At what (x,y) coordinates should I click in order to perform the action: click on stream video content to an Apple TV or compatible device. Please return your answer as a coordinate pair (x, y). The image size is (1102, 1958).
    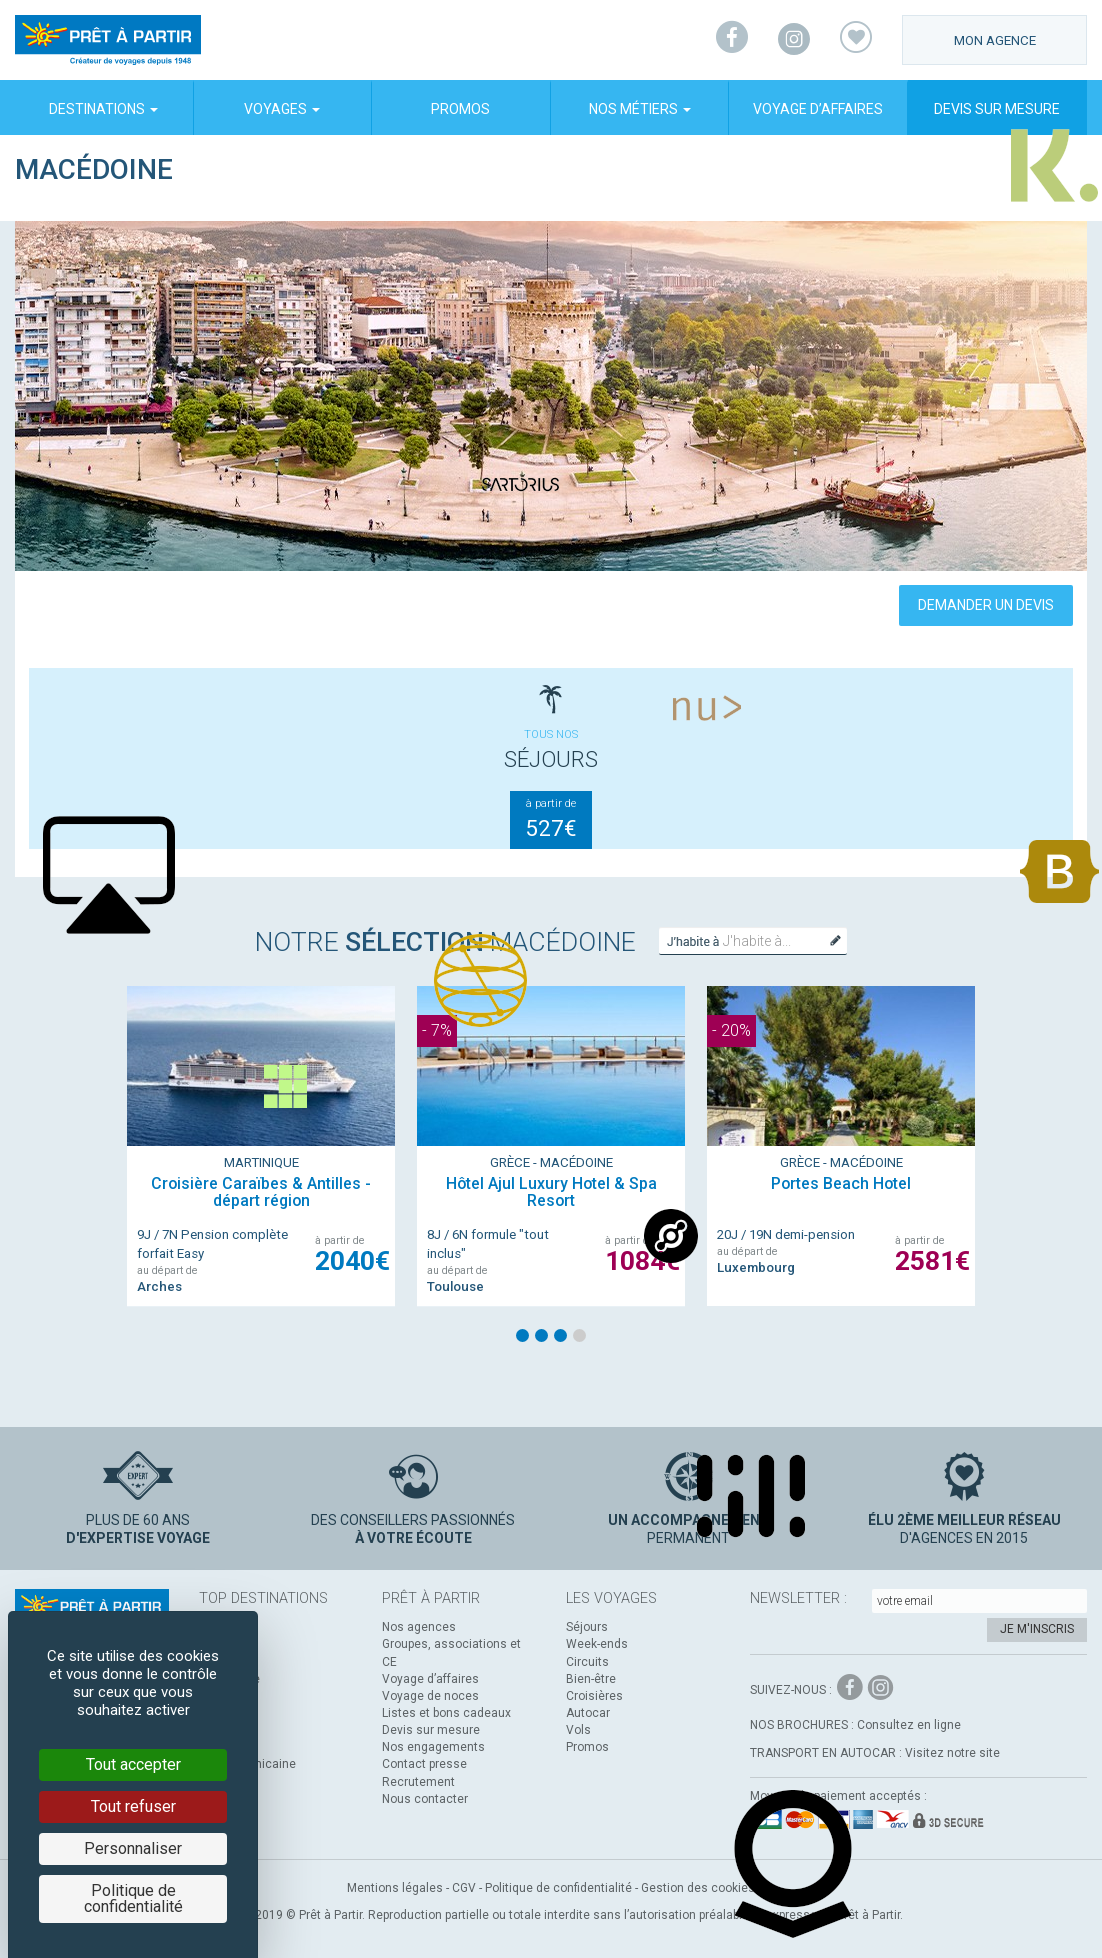
    Looking at the image, I should click on (109, 875).